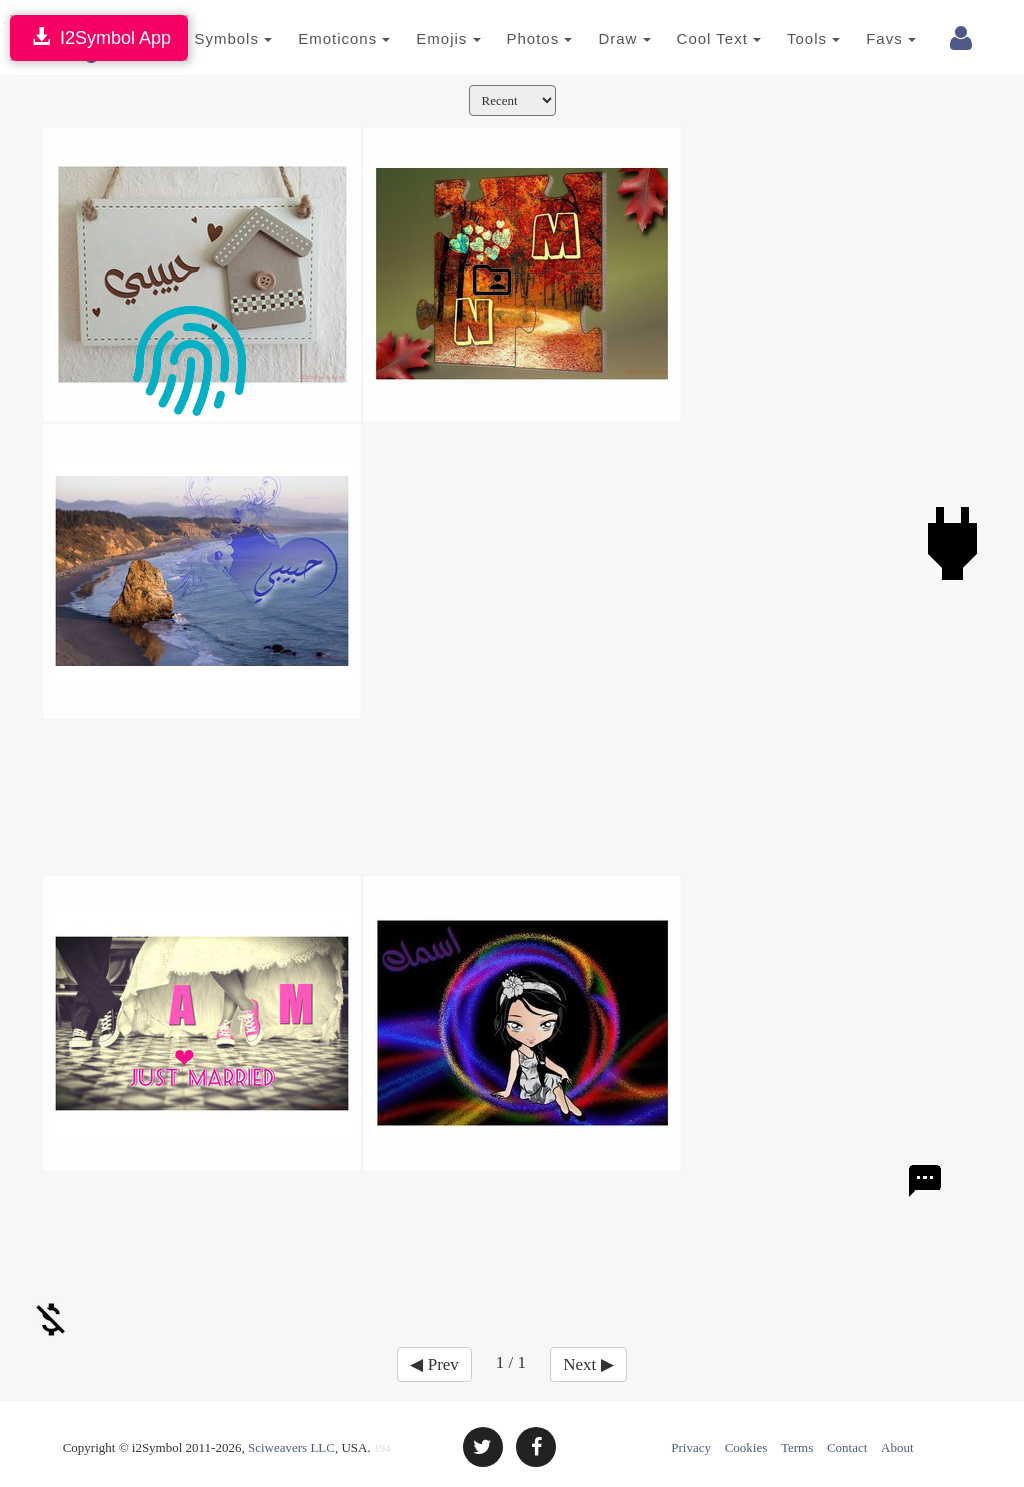 This screenshot has width=1024, height=1487. I want to click on authenticate with biometric fingerprint, so click(191, 361).